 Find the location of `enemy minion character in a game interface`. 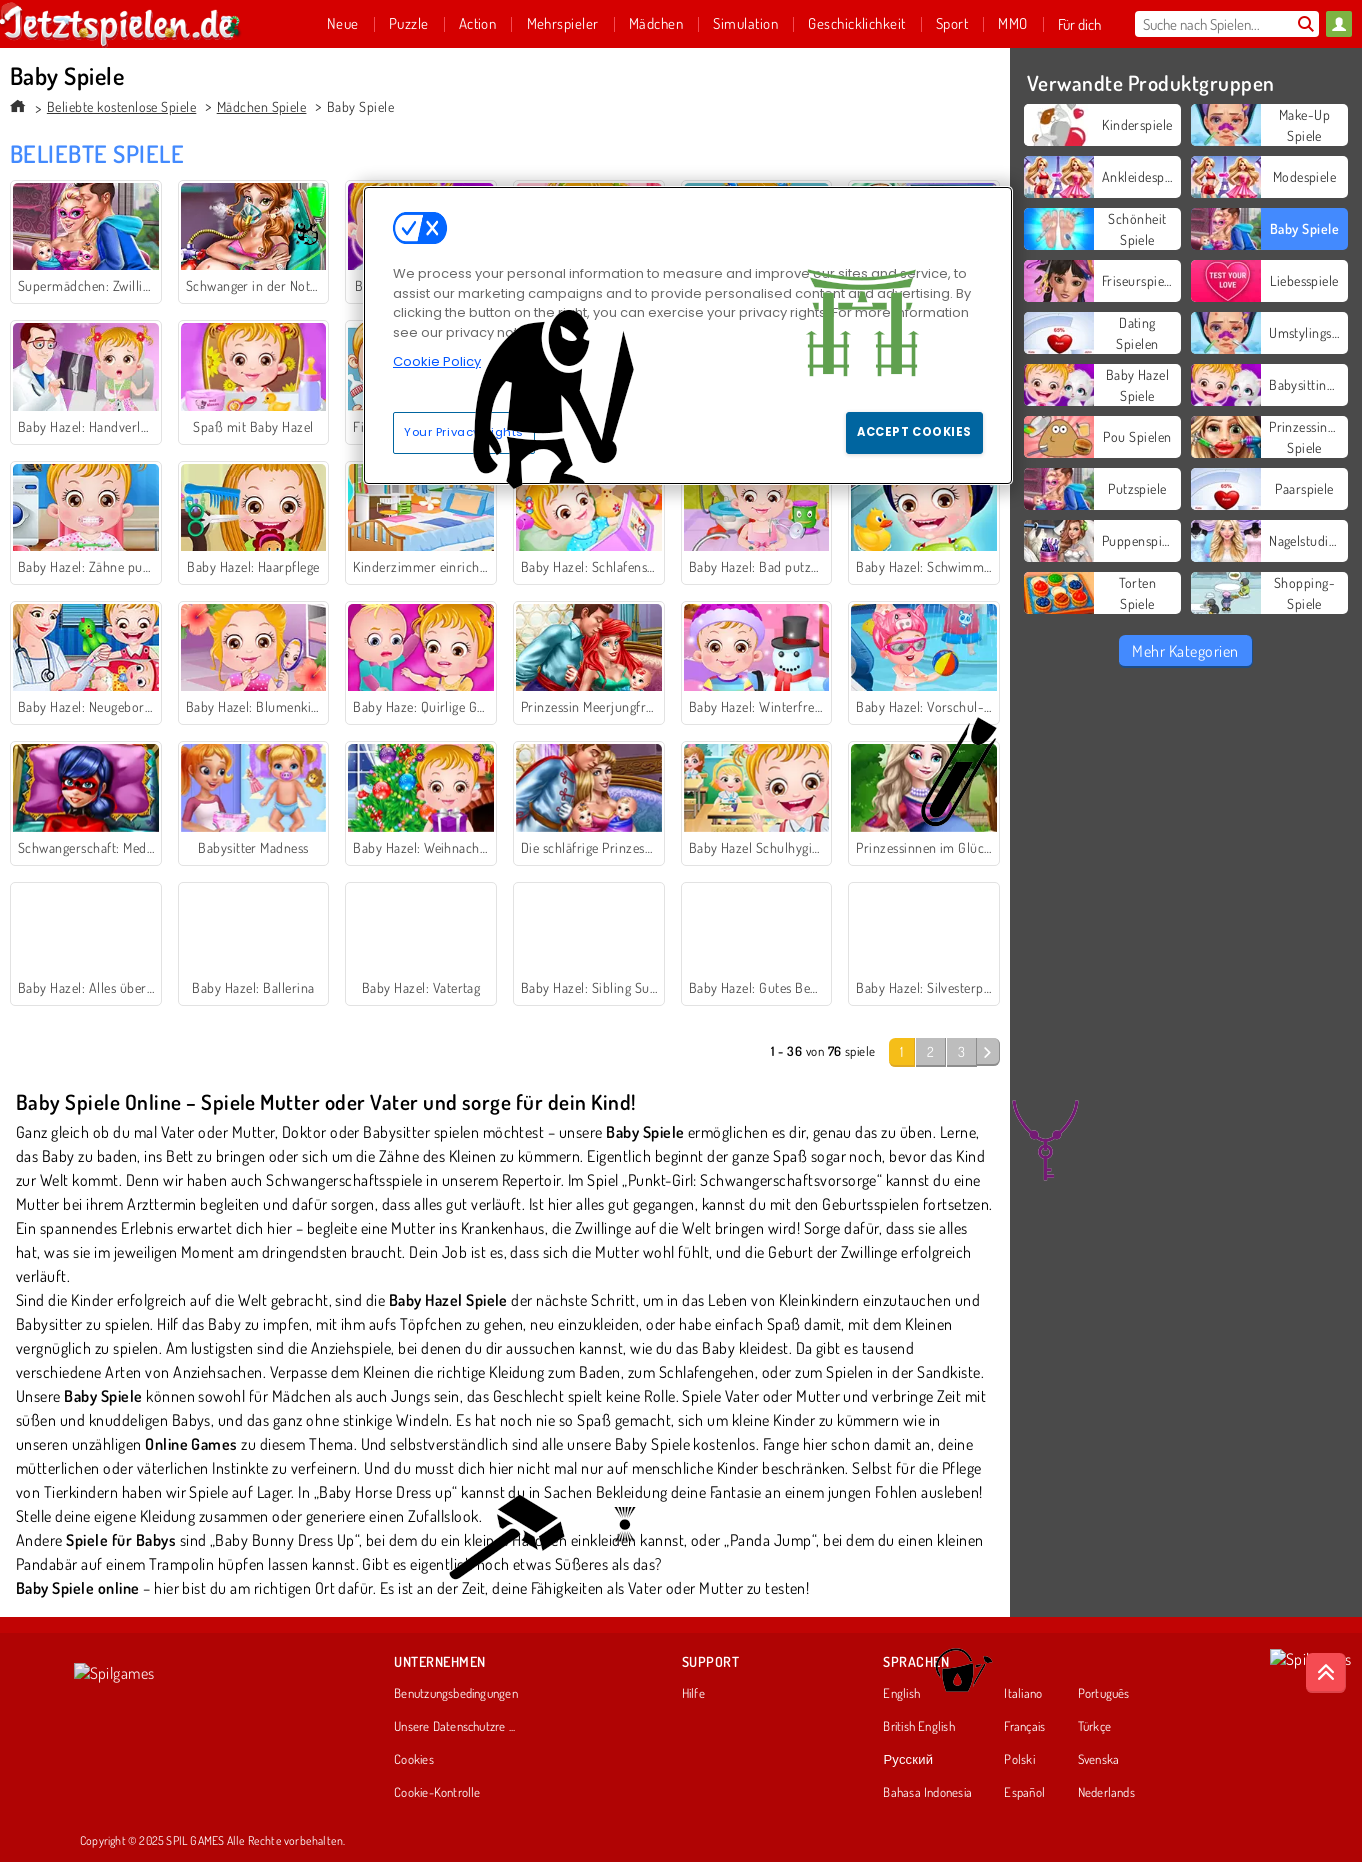

enemy minion character in a game interface is located at coordinates (553, 399).